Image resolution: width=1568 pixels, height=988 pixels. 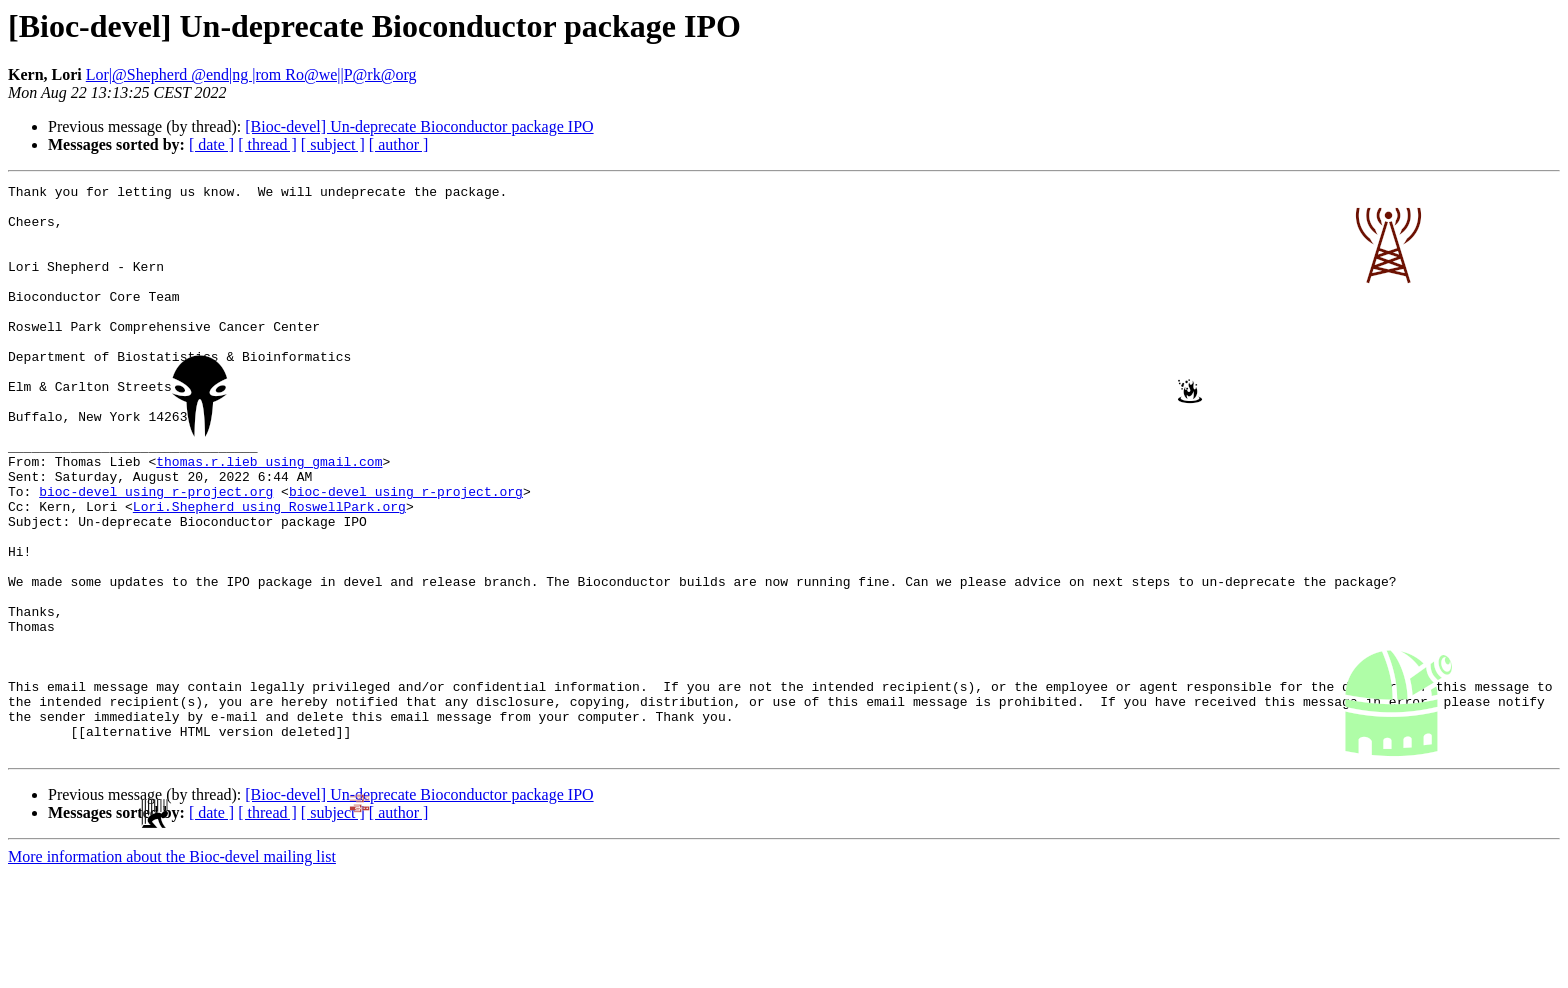 I want to click on view belt or accessory options, so click(x=359, y=803).